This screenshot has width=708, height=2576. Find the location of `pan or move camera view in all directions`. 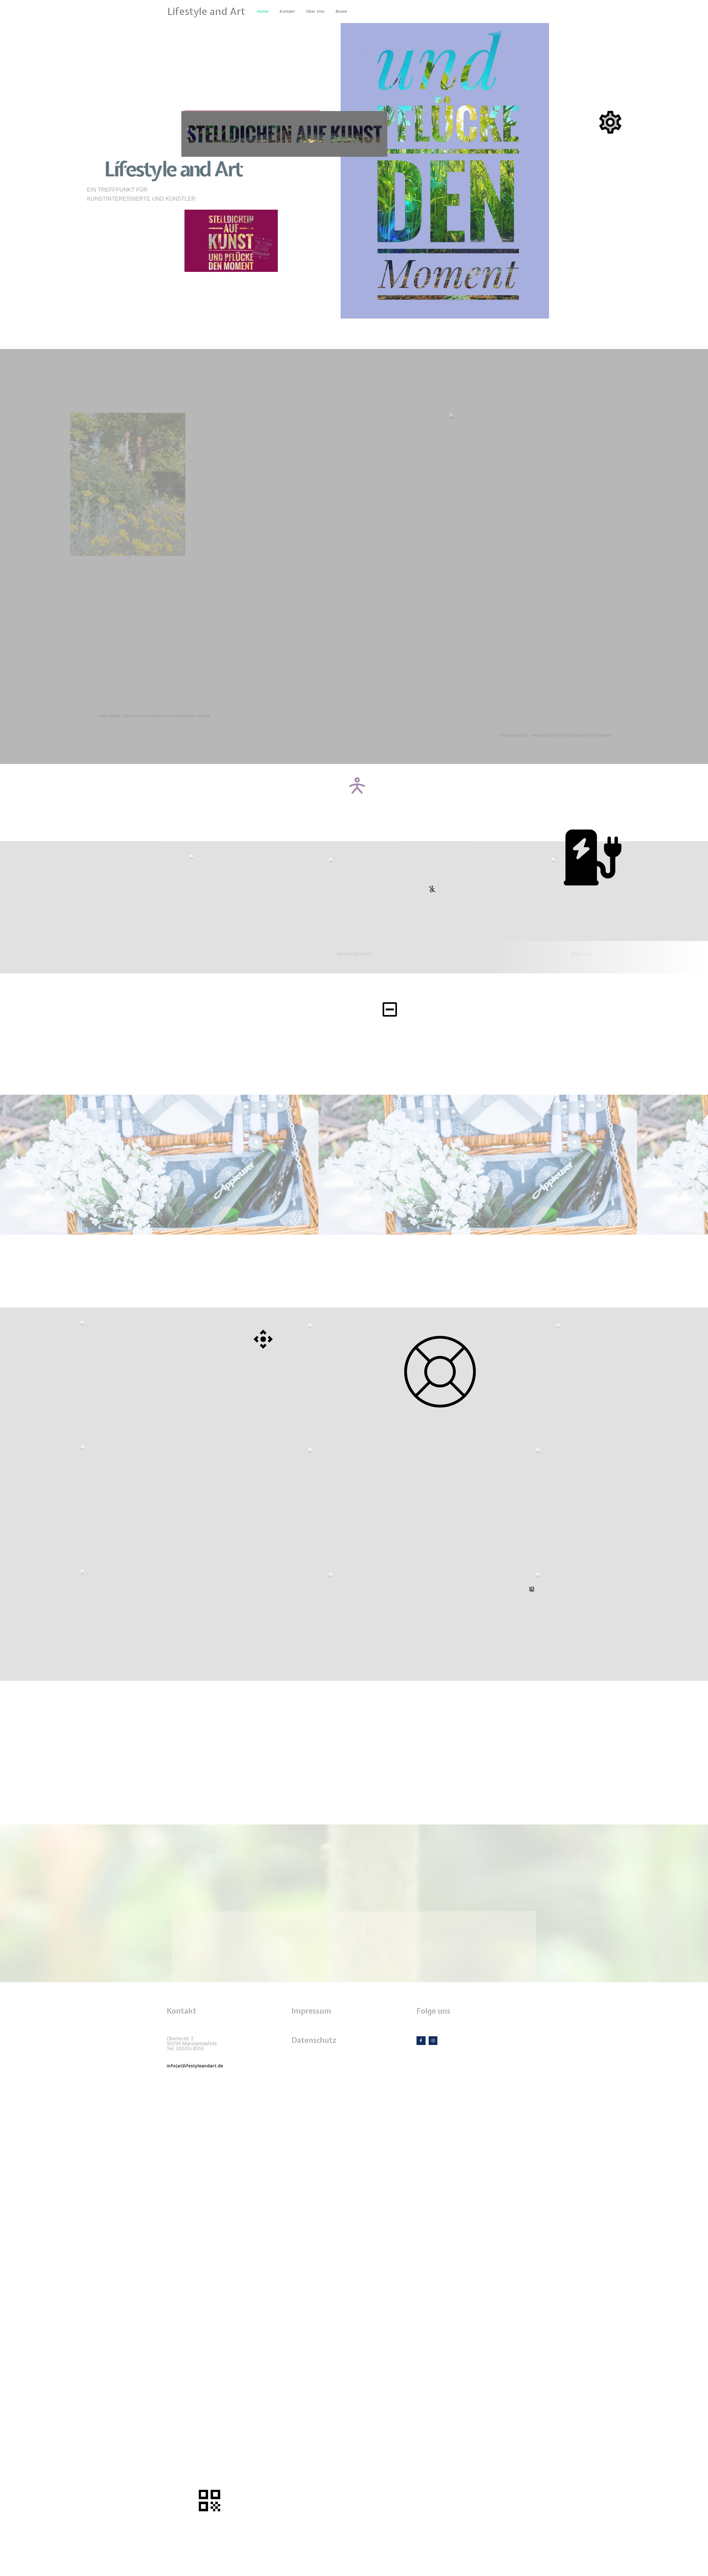

pan or move camera view in all directions is located at coordinates (263, 1339).